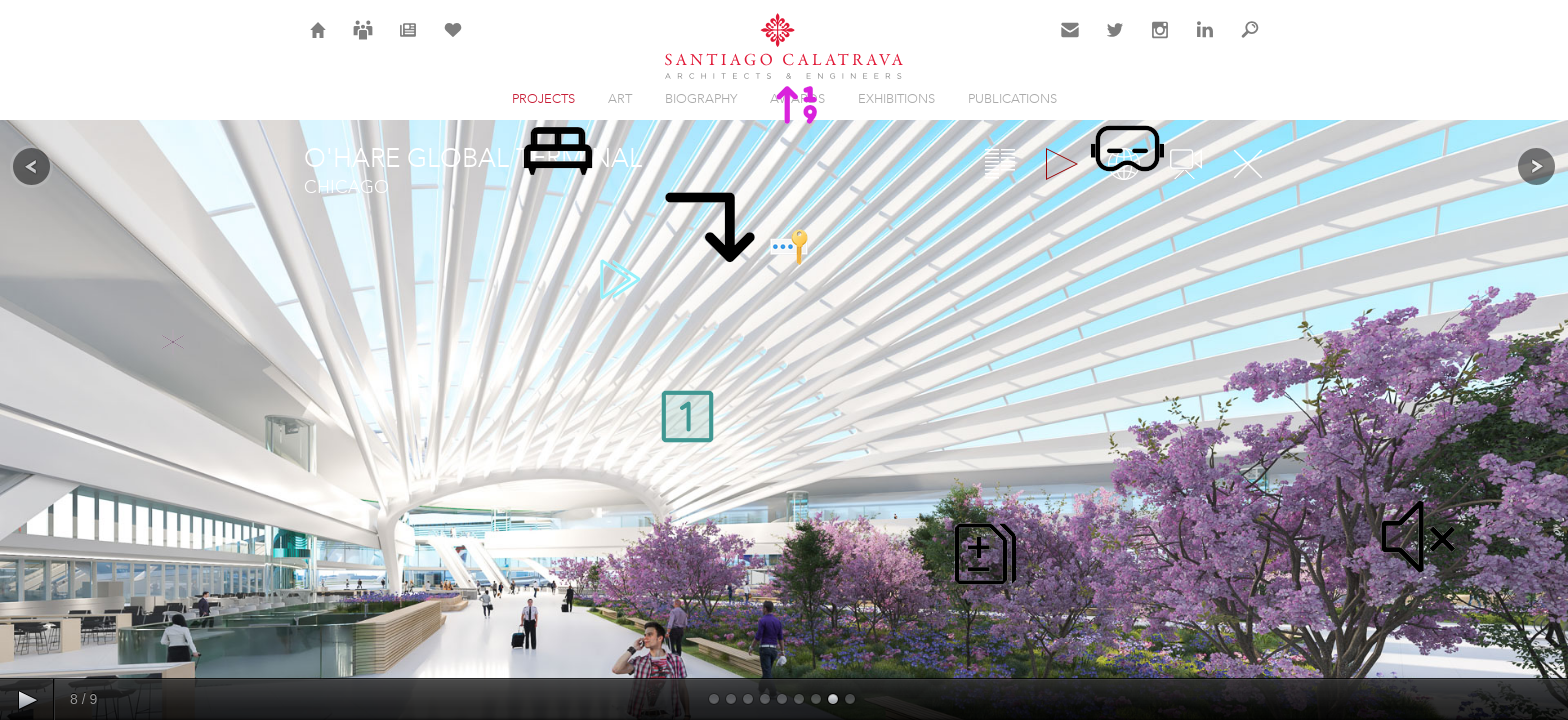 This screenshot has height=720, width=1568. I want to click on move content right then down, so click(710, 224).